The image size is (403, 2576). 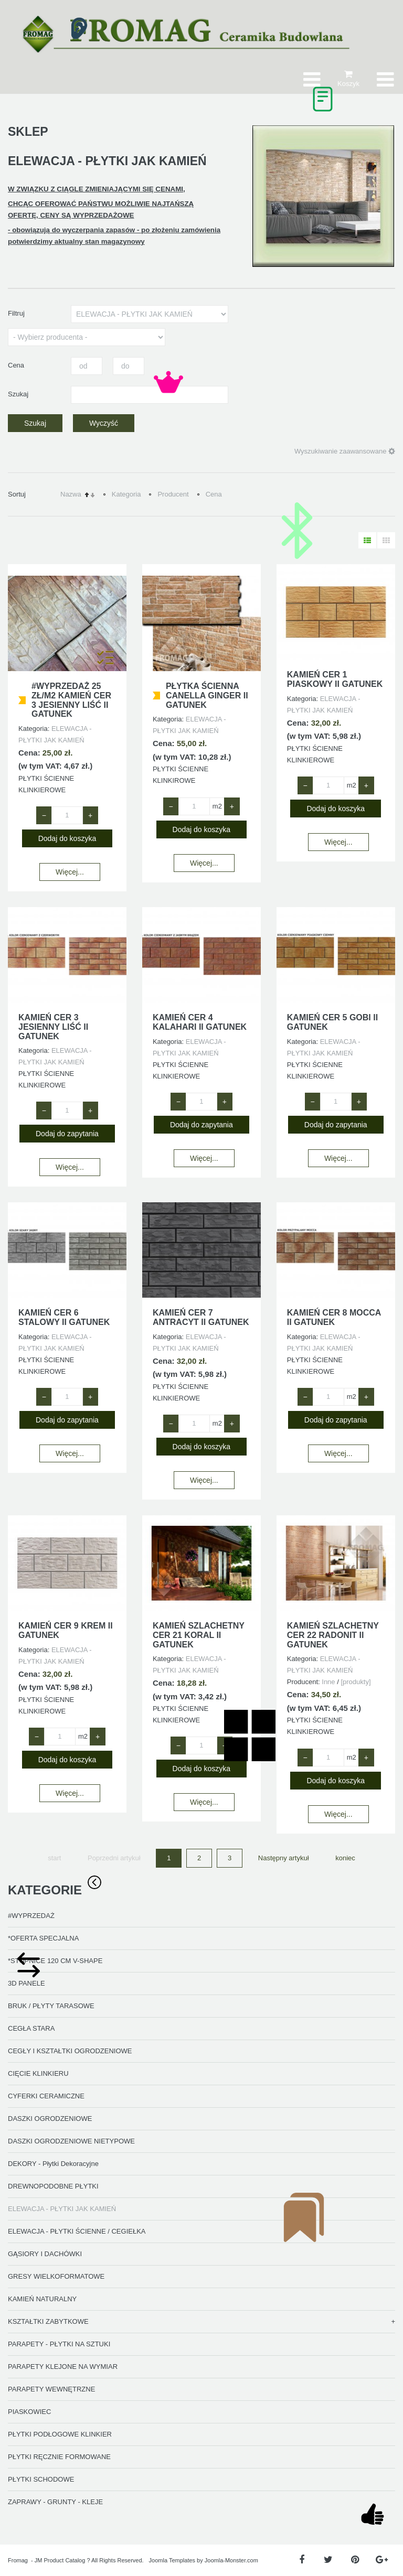 What do you see at coordinates (323, 99) in the screenshot?
I see `open reader mode for distraction-free viewing` at bounding box center [323, 99].